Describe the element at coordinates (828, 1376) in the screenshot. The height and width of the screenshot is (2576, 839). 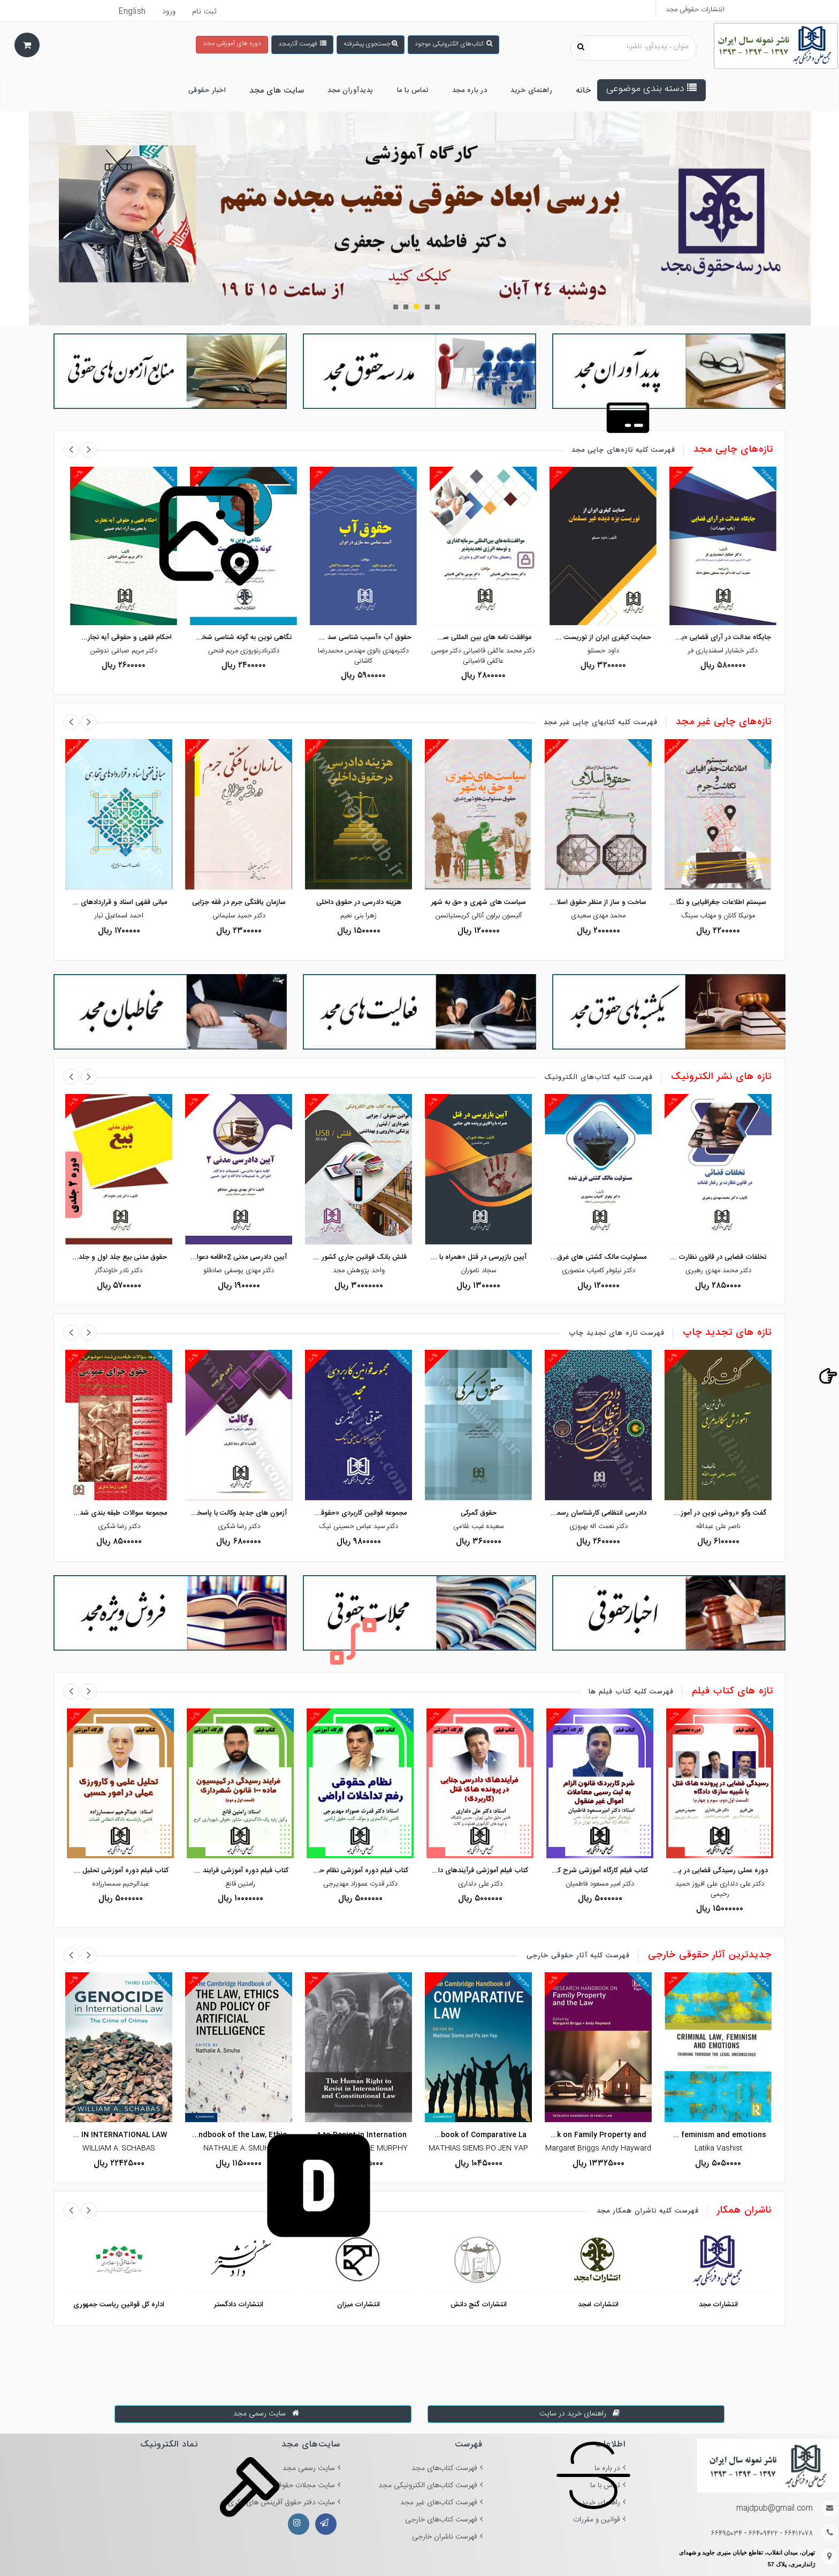
I see `navigate to the next item or step` at that location.